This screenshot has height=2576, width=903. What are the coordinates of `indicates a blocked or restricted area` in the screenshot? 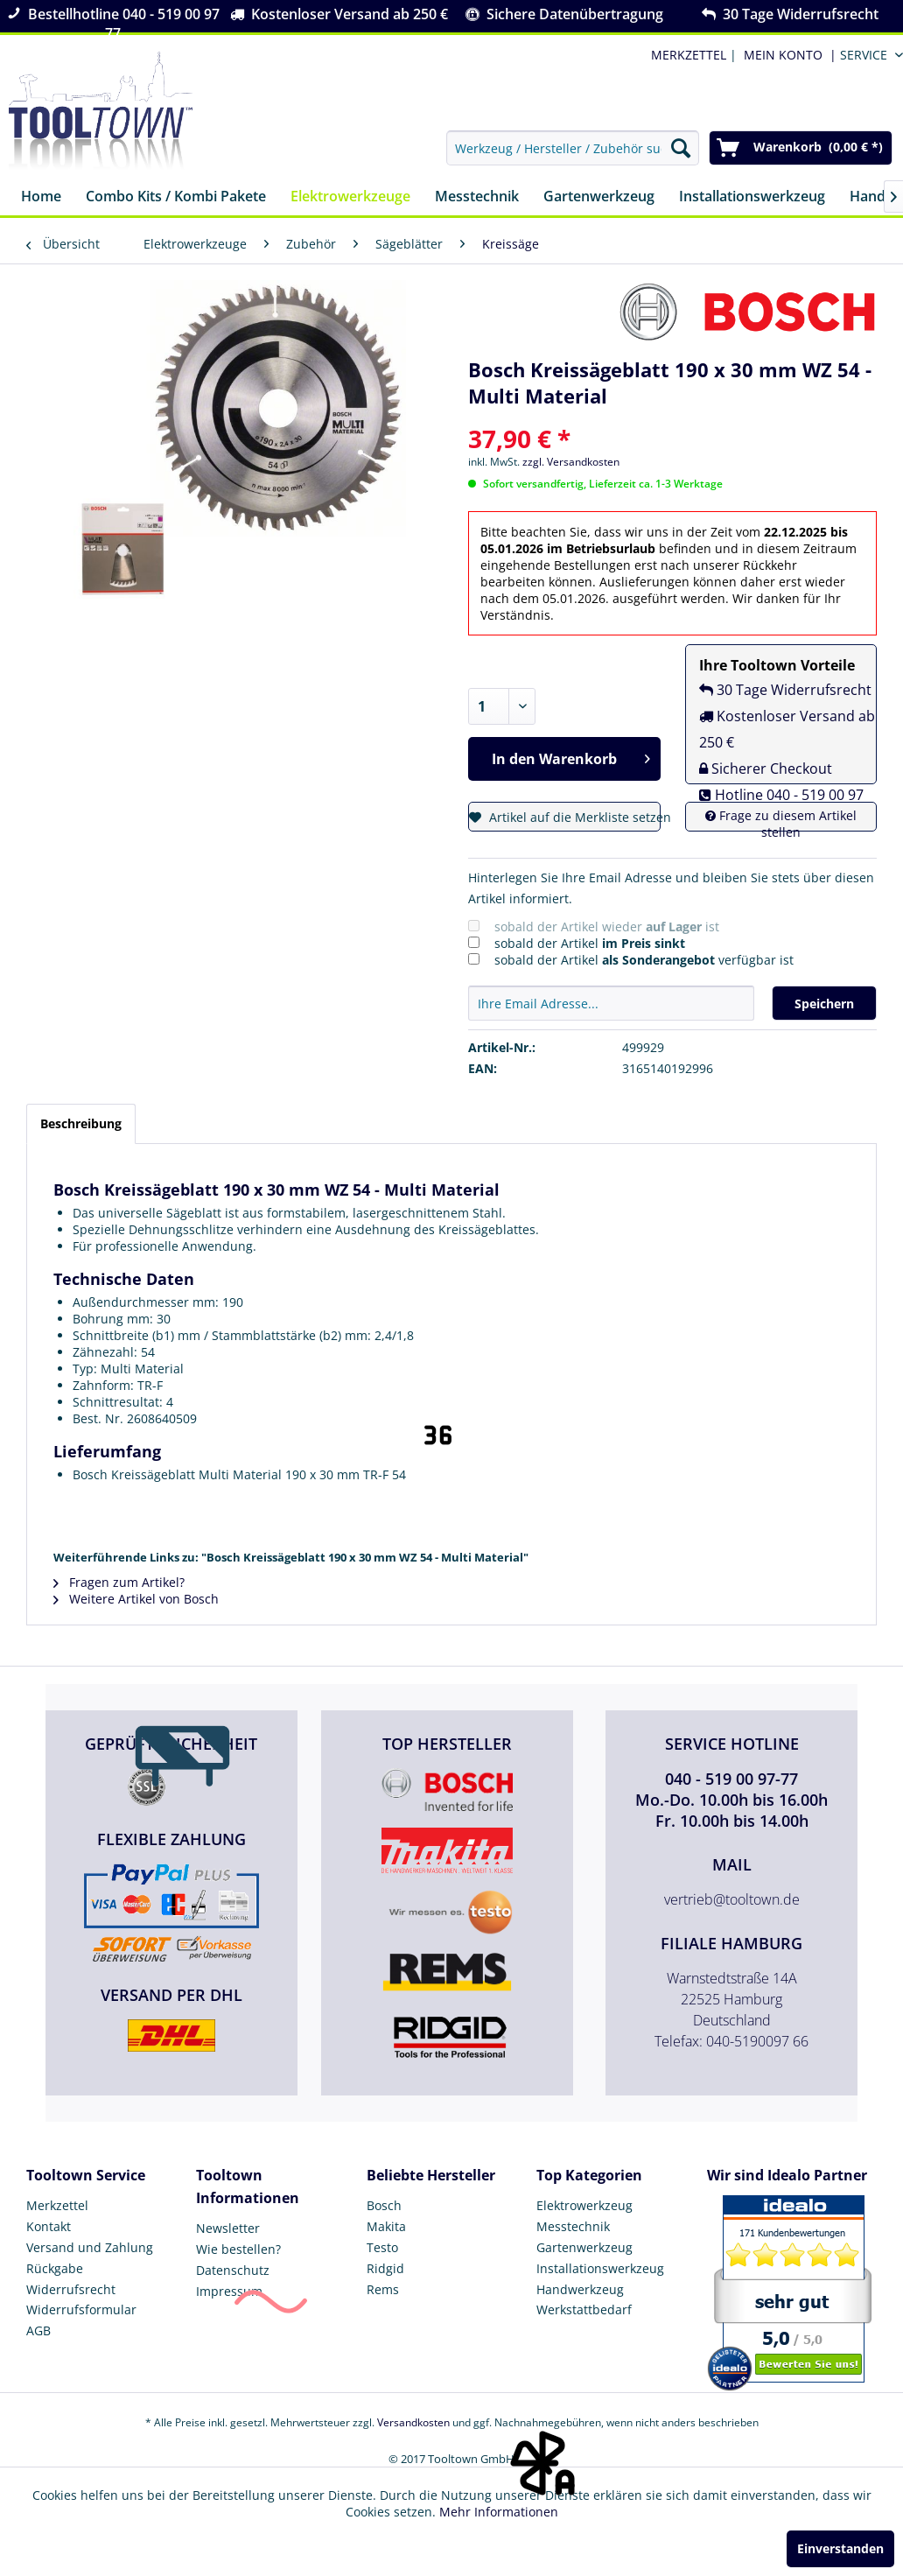 It's located at (182, 1752).